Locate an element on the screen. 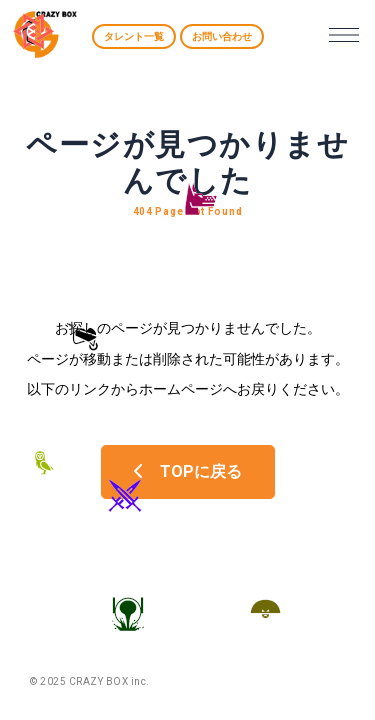 The height and width of the screenshot is (720, 375). smelting or metalworking process in progress is located at coordinates (128, 614).